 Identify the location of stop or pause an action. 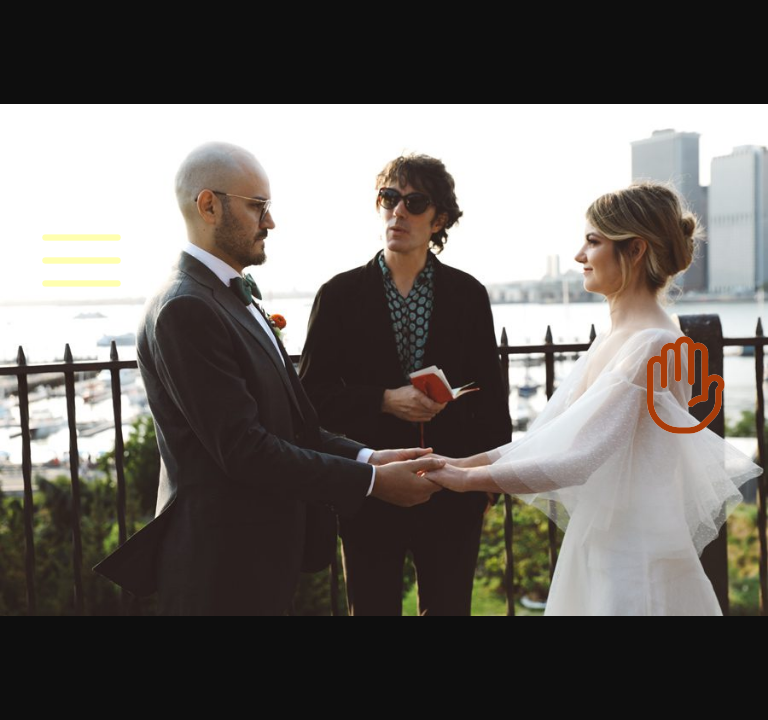
(686, 385).